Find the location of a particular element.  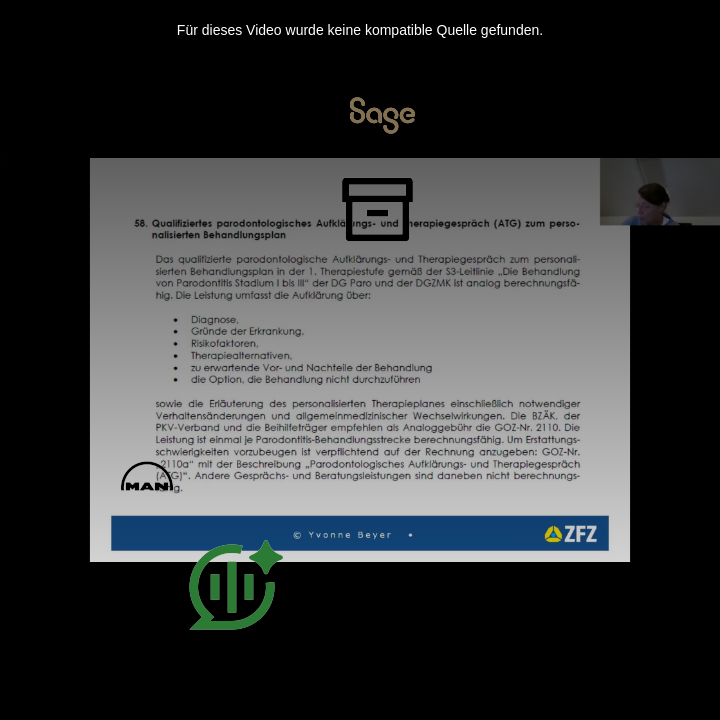

archive this item is located at coordinates (377, 209).